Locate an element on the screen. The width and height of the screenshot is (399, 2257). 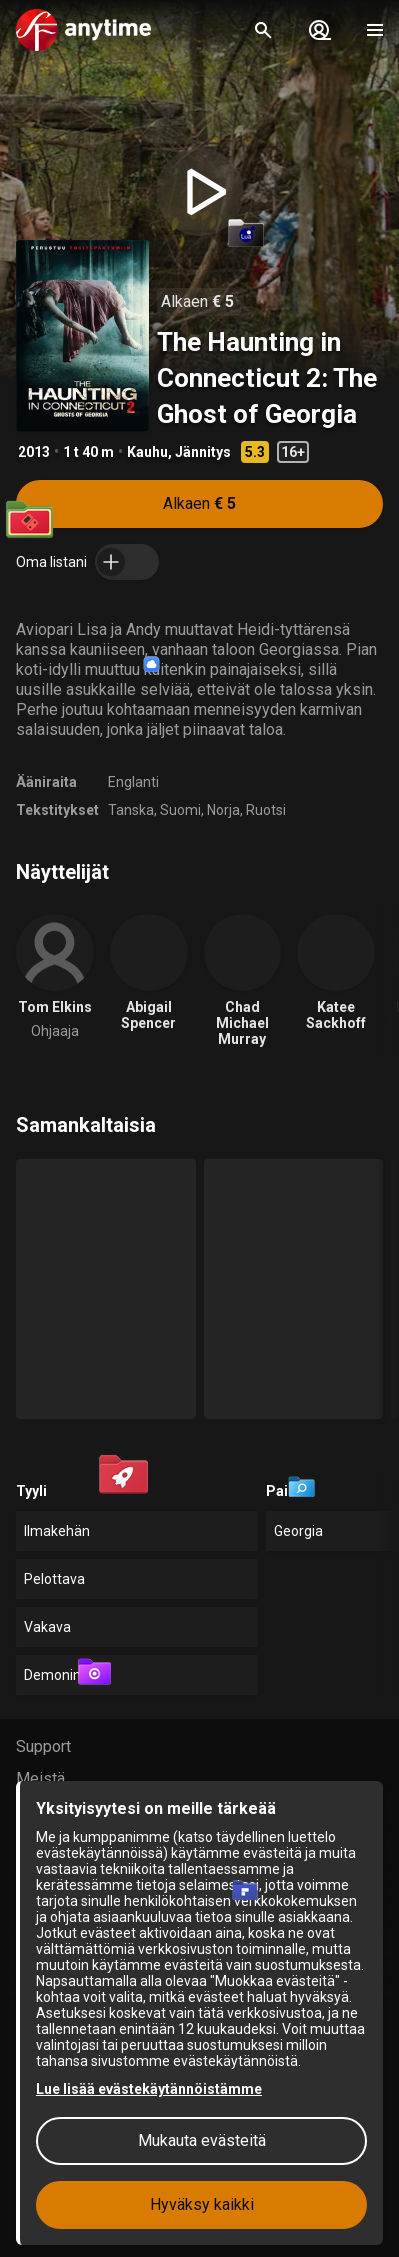
open melonDS emulator files folder is located at coordinates (29, 520).